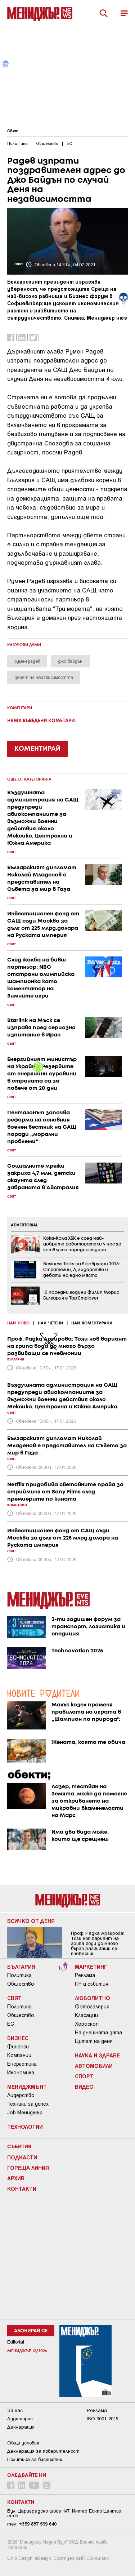  What do you see at coordinates (38, 1067) in the screenshot?
I see `roll dice or generate random number` at bounding box center [38, 1067].